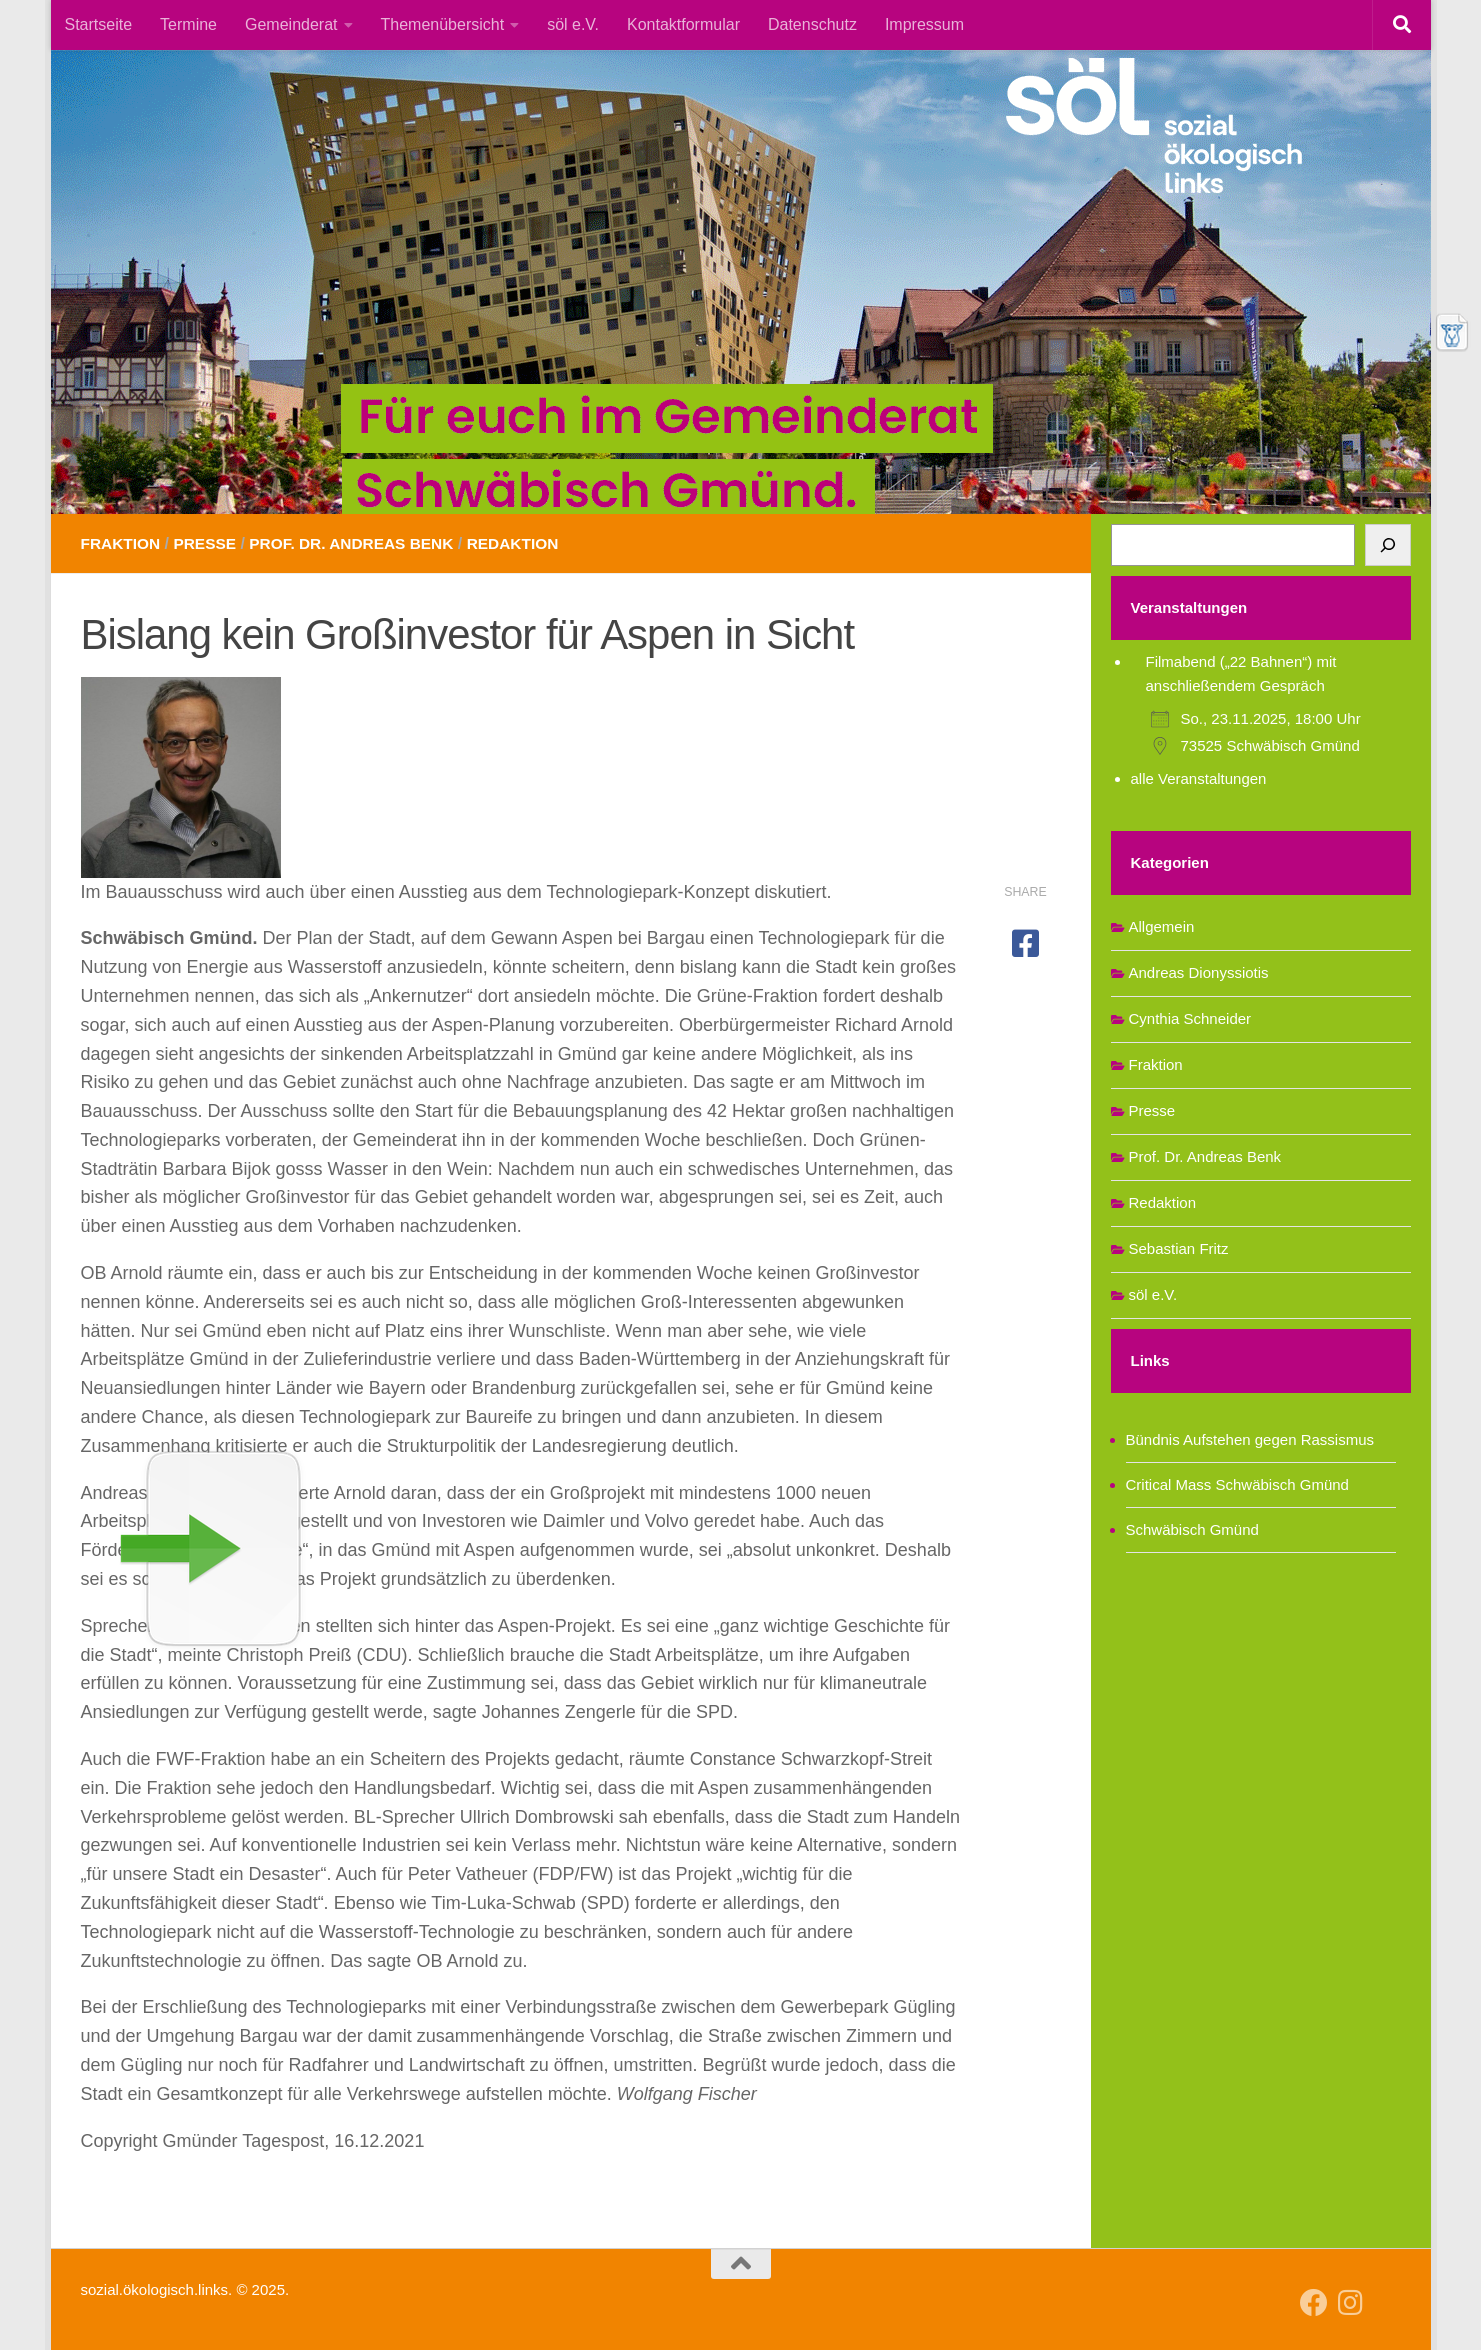 The image size is (1481, 2350). Describe the element at coordinates (1452, 332) in the screenshot. I see `indicates a perl script or program file` at that location.